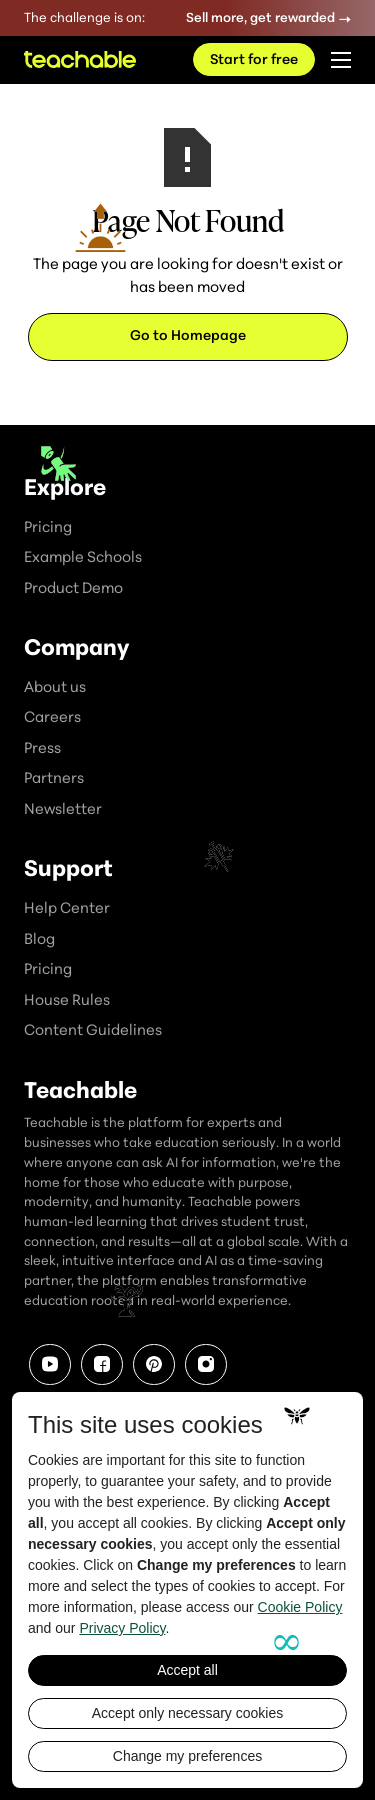  I want to click on cicada or insect-themed game element, so click(297, 1416).